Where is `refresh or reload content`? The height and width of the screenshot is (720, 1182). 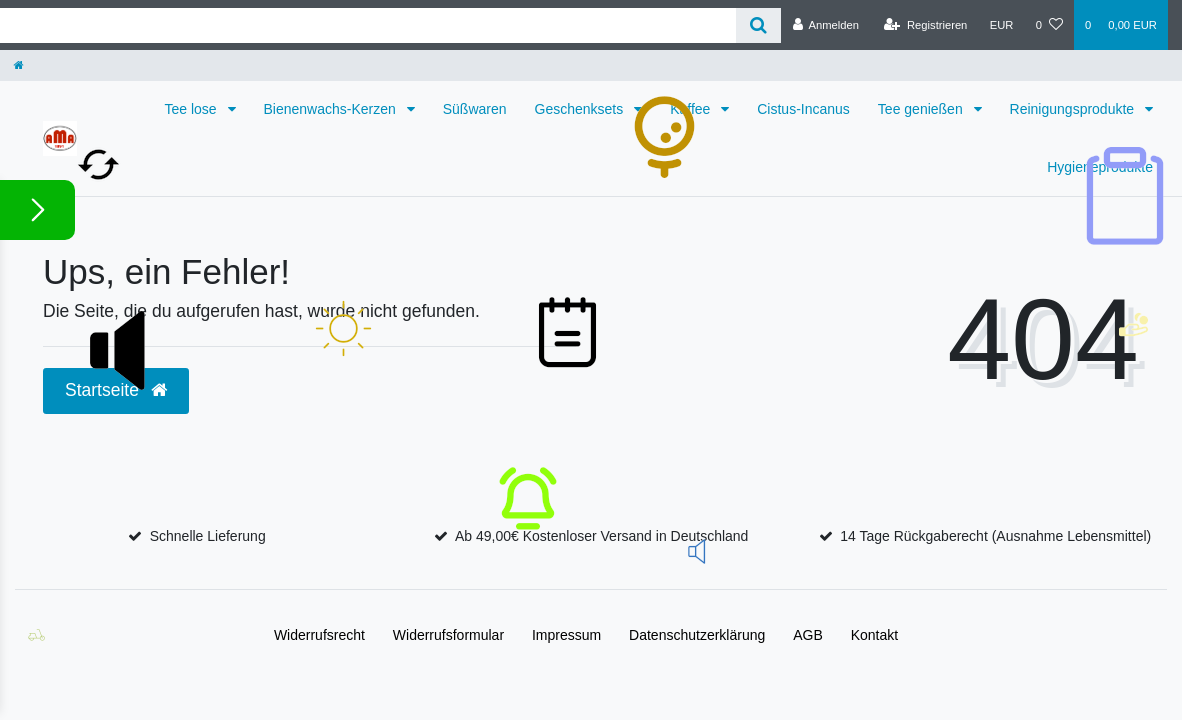
refresh or reload content is located at coordinates (98, 164).